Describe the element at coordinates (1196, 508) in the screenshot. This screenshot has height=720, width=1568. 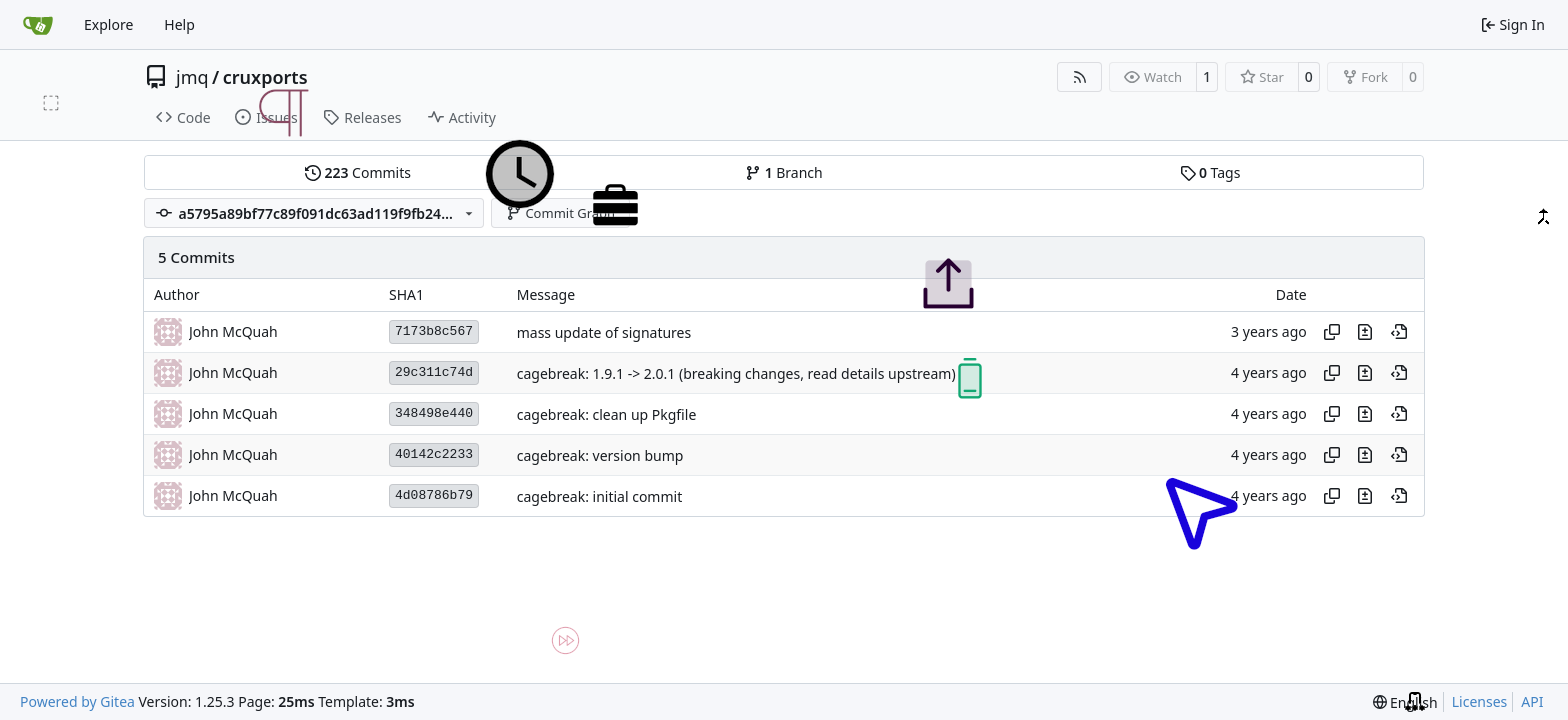
I see `tap to navigate to a destination` at that location.